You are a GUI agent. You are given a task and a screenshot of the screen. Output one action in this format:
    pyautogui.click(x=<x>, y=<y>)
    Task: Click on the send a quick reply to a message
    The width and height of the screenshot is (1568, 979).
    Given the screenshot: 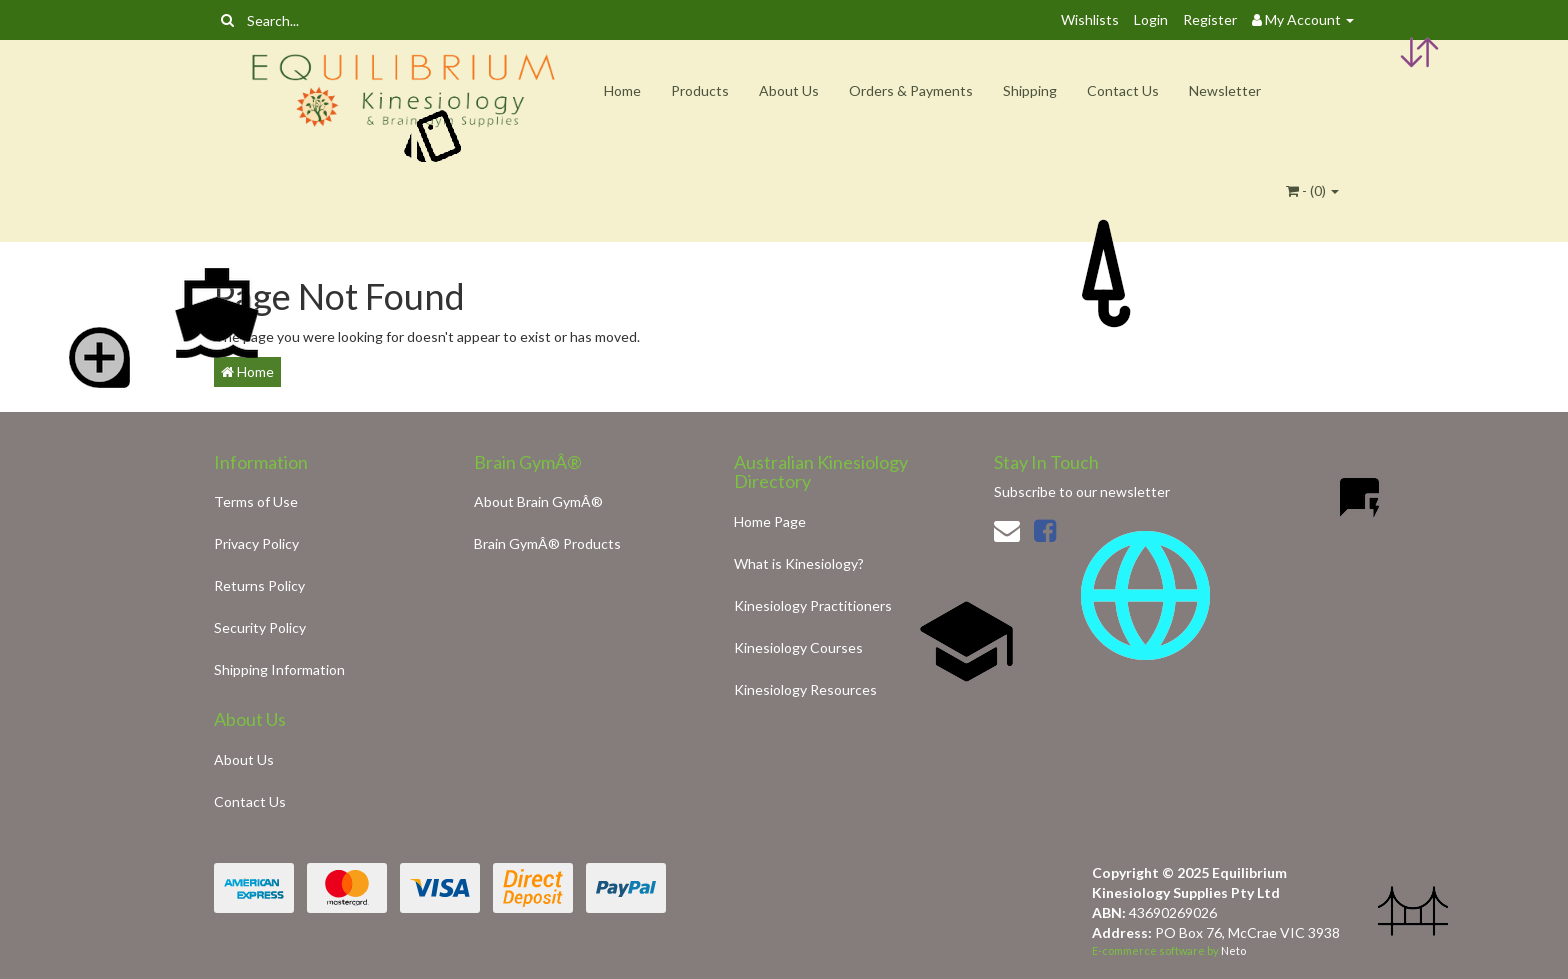 What is the action you would take?
    pyautogui.click(x=1359, y=497)
    